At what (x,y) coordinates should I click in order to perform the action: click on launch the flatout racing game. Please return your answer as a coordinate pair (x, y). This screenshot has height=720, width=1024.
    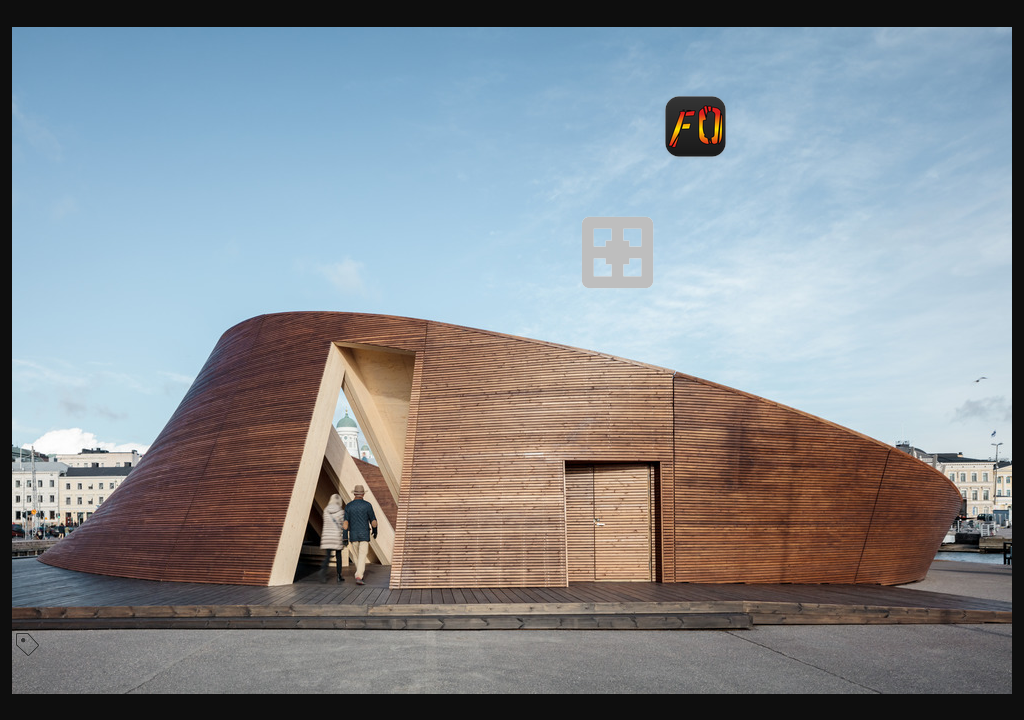
    Looking at the image, I should click on (695, 126).